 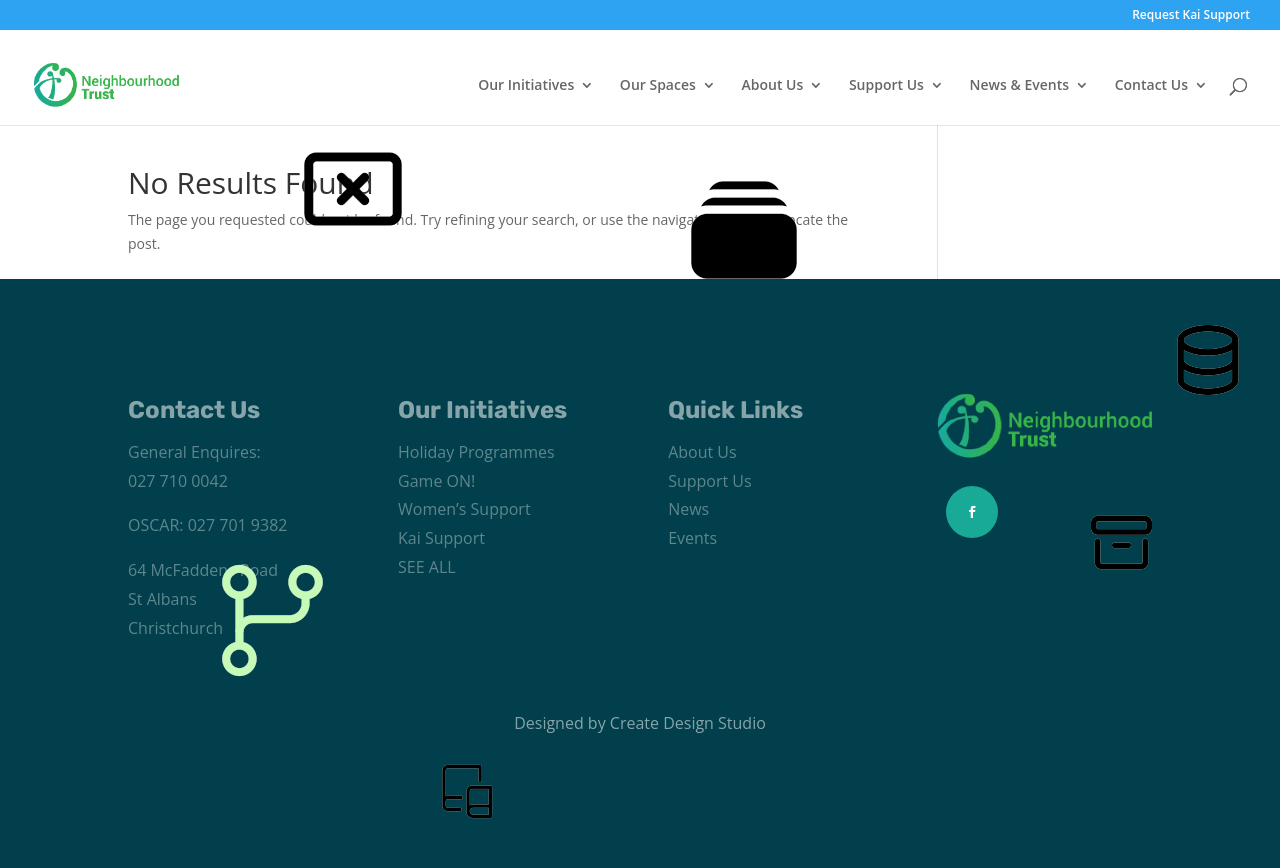 What do you see at coordinates (744, 230) in the screenshot?
I see `view stacked items or layers` at bounding box center [744, 230].